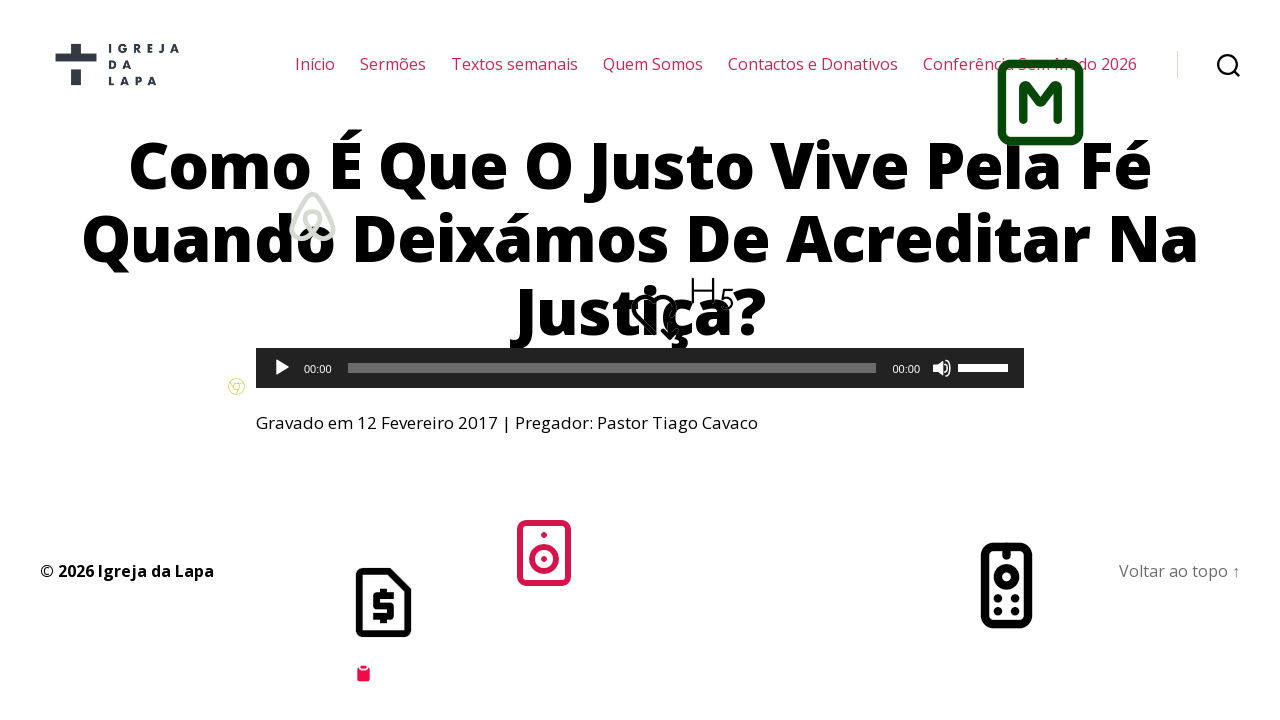 The height and width of the screenshot is (720, 1280). What do you see at coordinates (363, 673) in the screenshot?
I see `copy content to clipboard` at bounding box center [363, 673].